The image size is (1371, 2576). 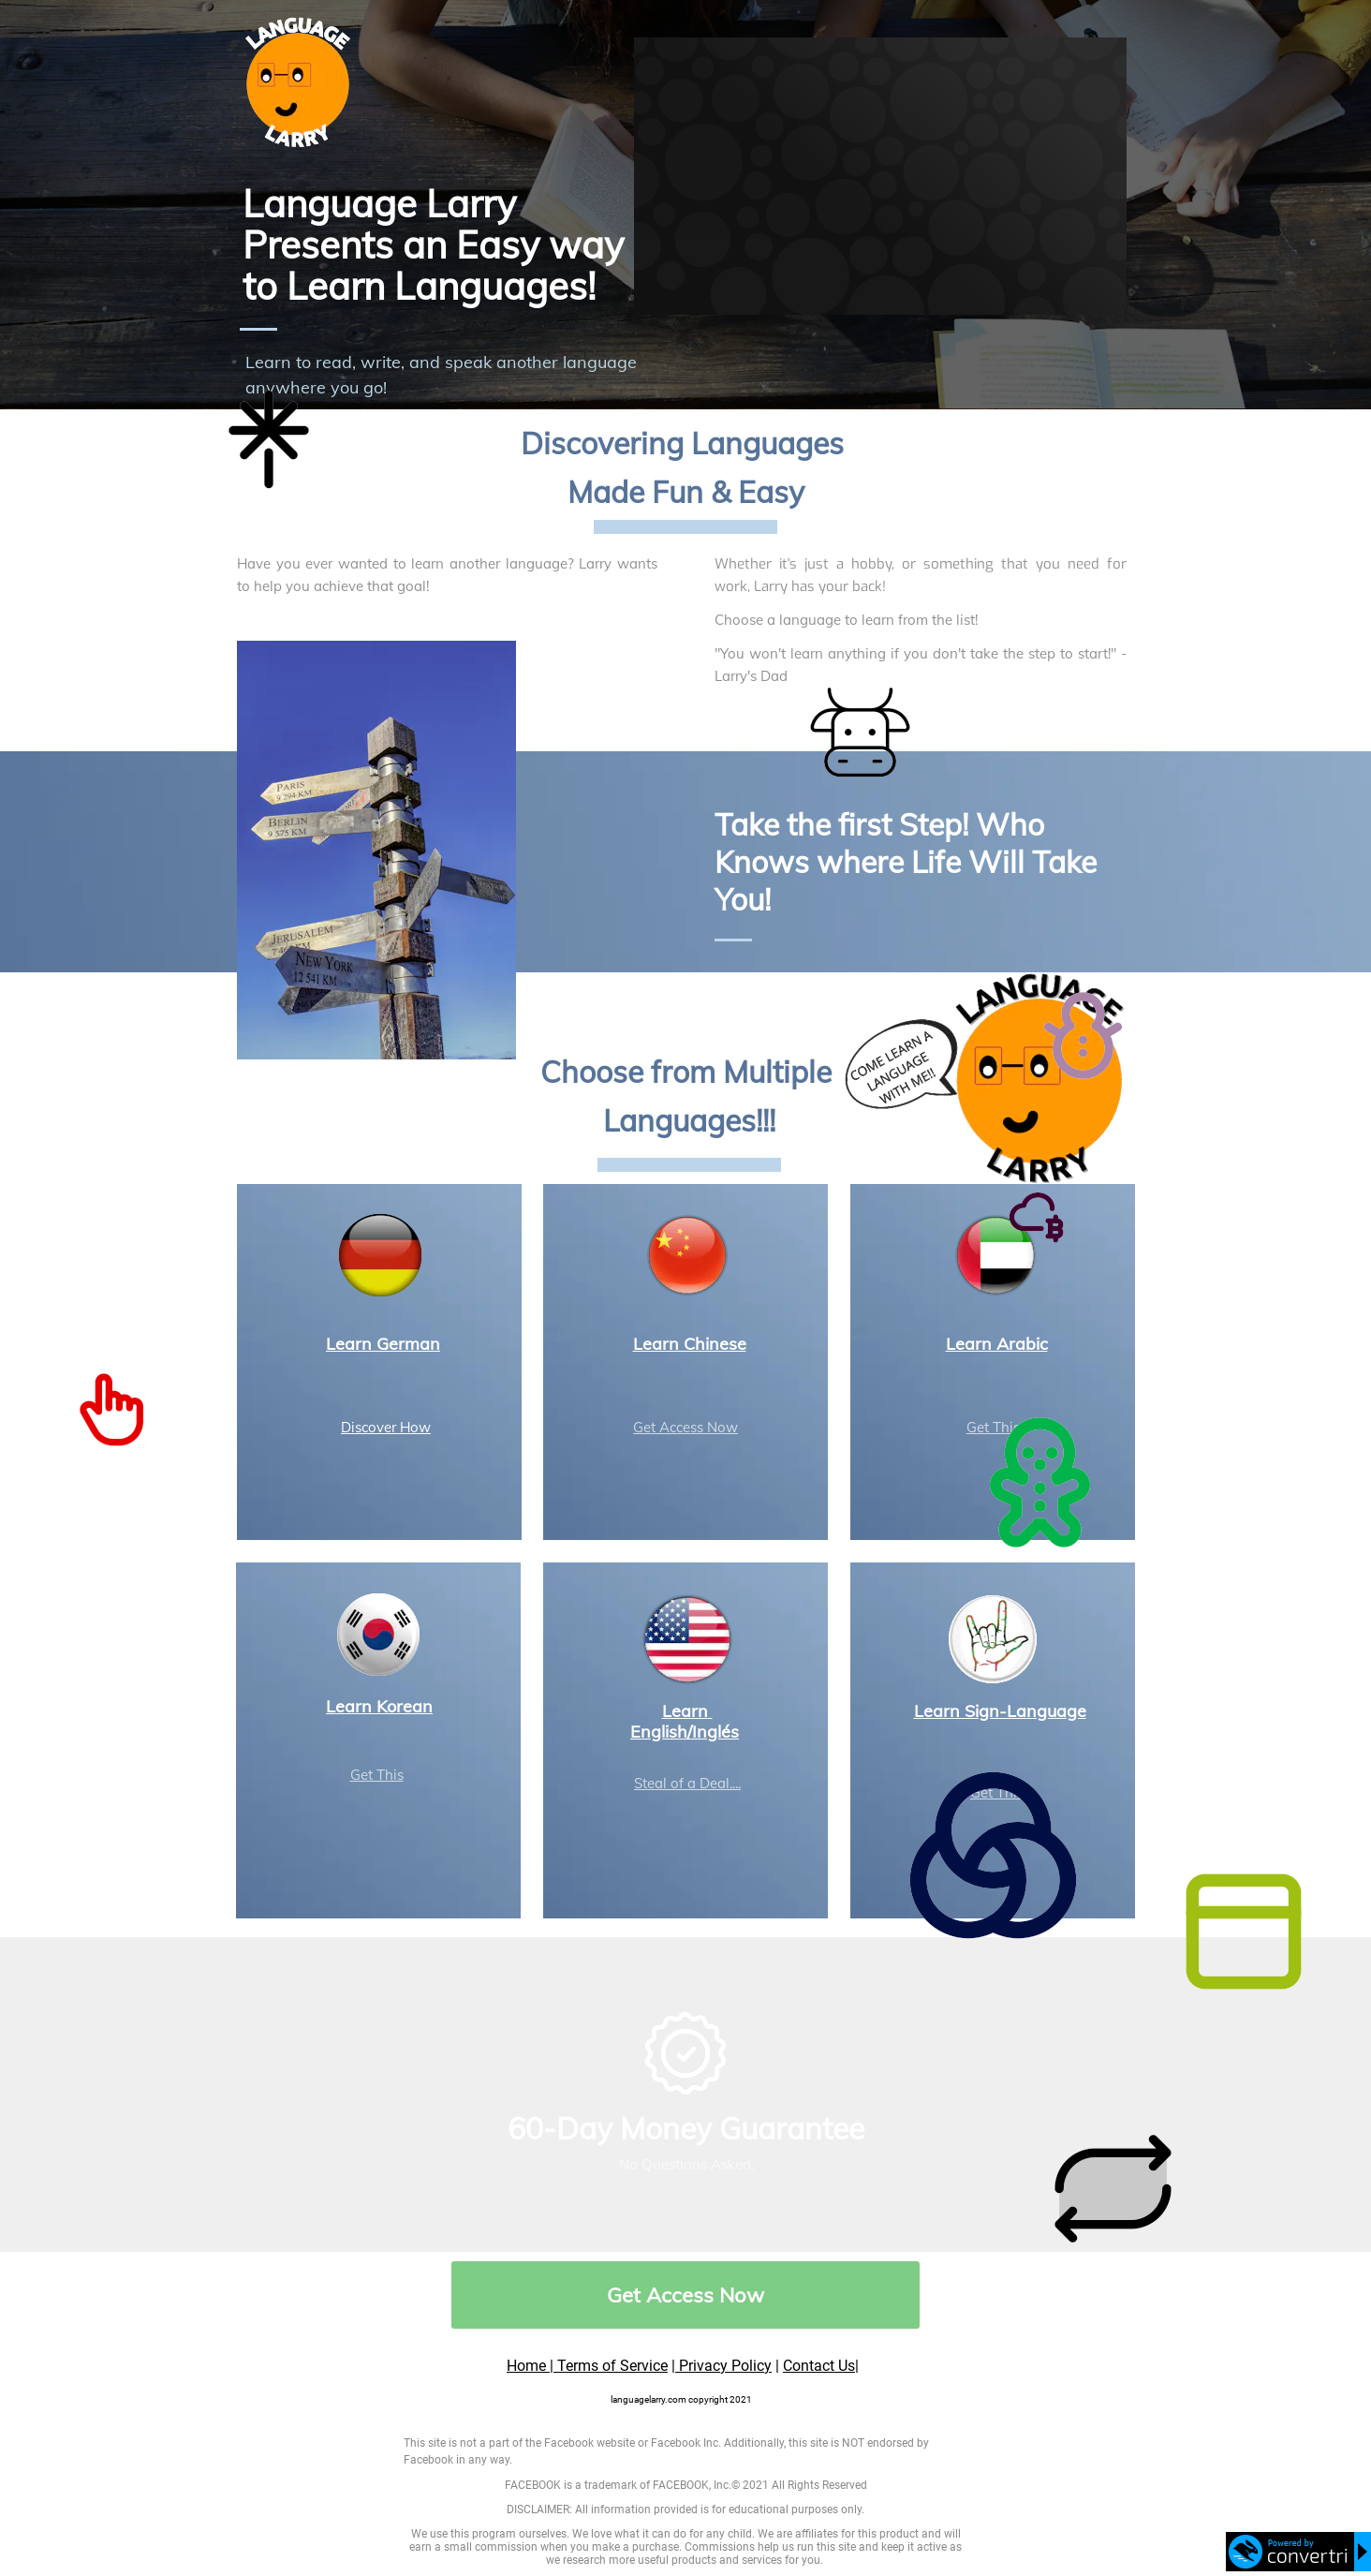 What do you see at coordinates (1083, 1035) in the screenshot?
I see `indicates winter or cold weather conditions` at bounding box center [1083, 1035].